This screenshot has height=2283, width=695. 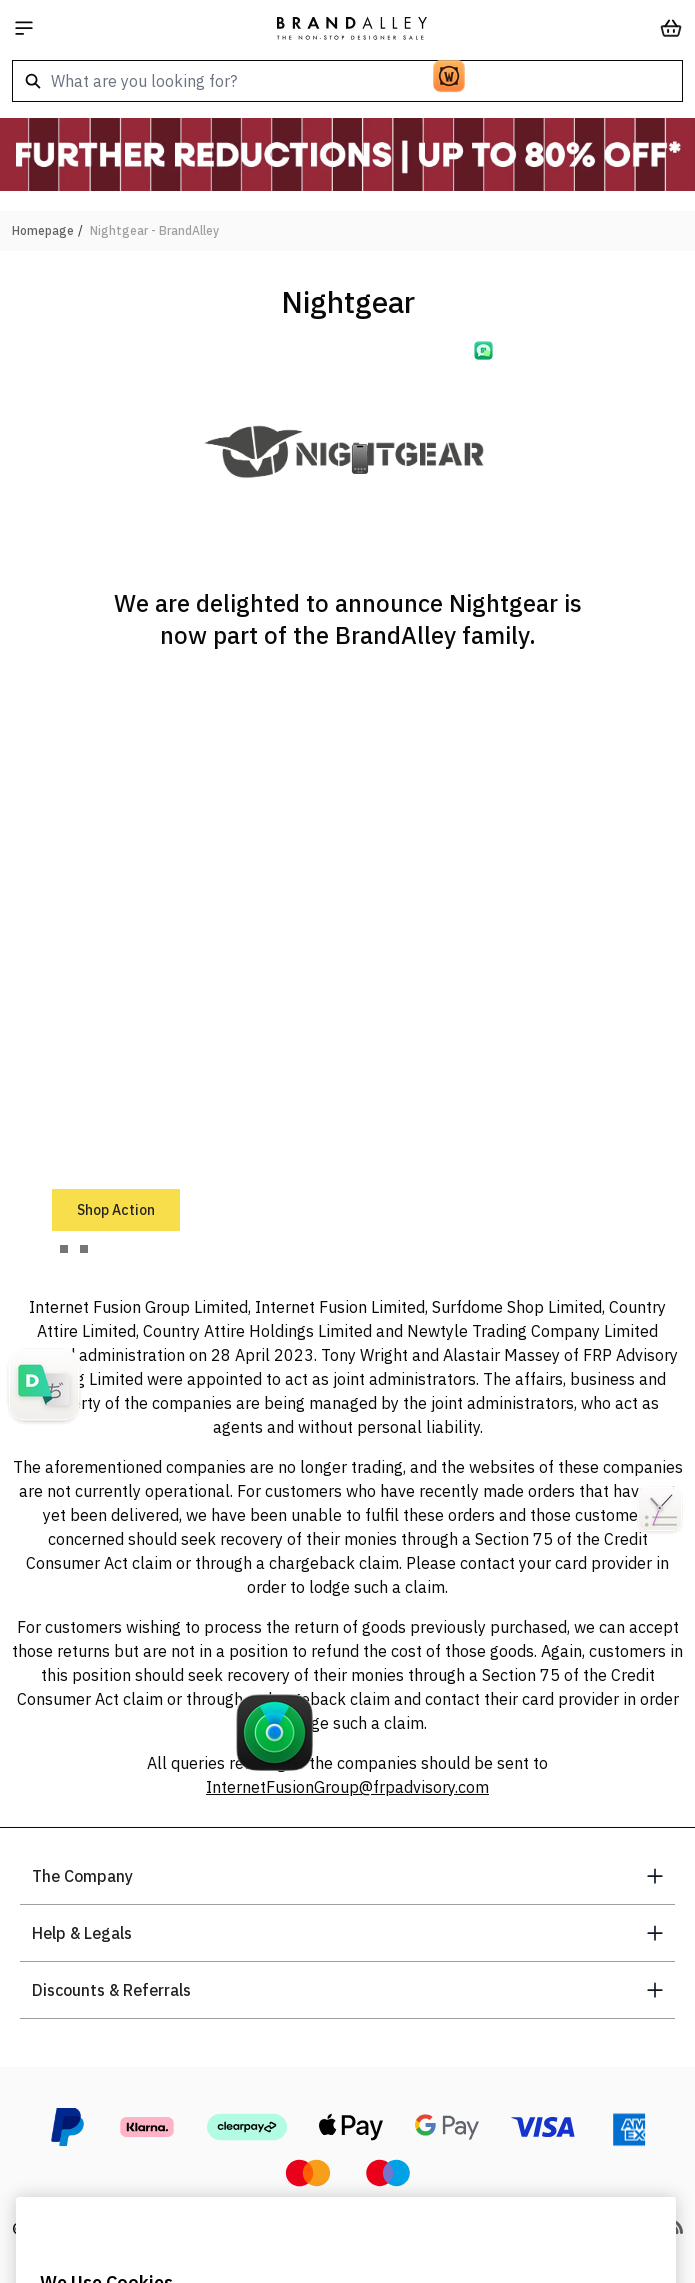 I want to click on open find my app to locate devices, so click(x=274, y=1732).